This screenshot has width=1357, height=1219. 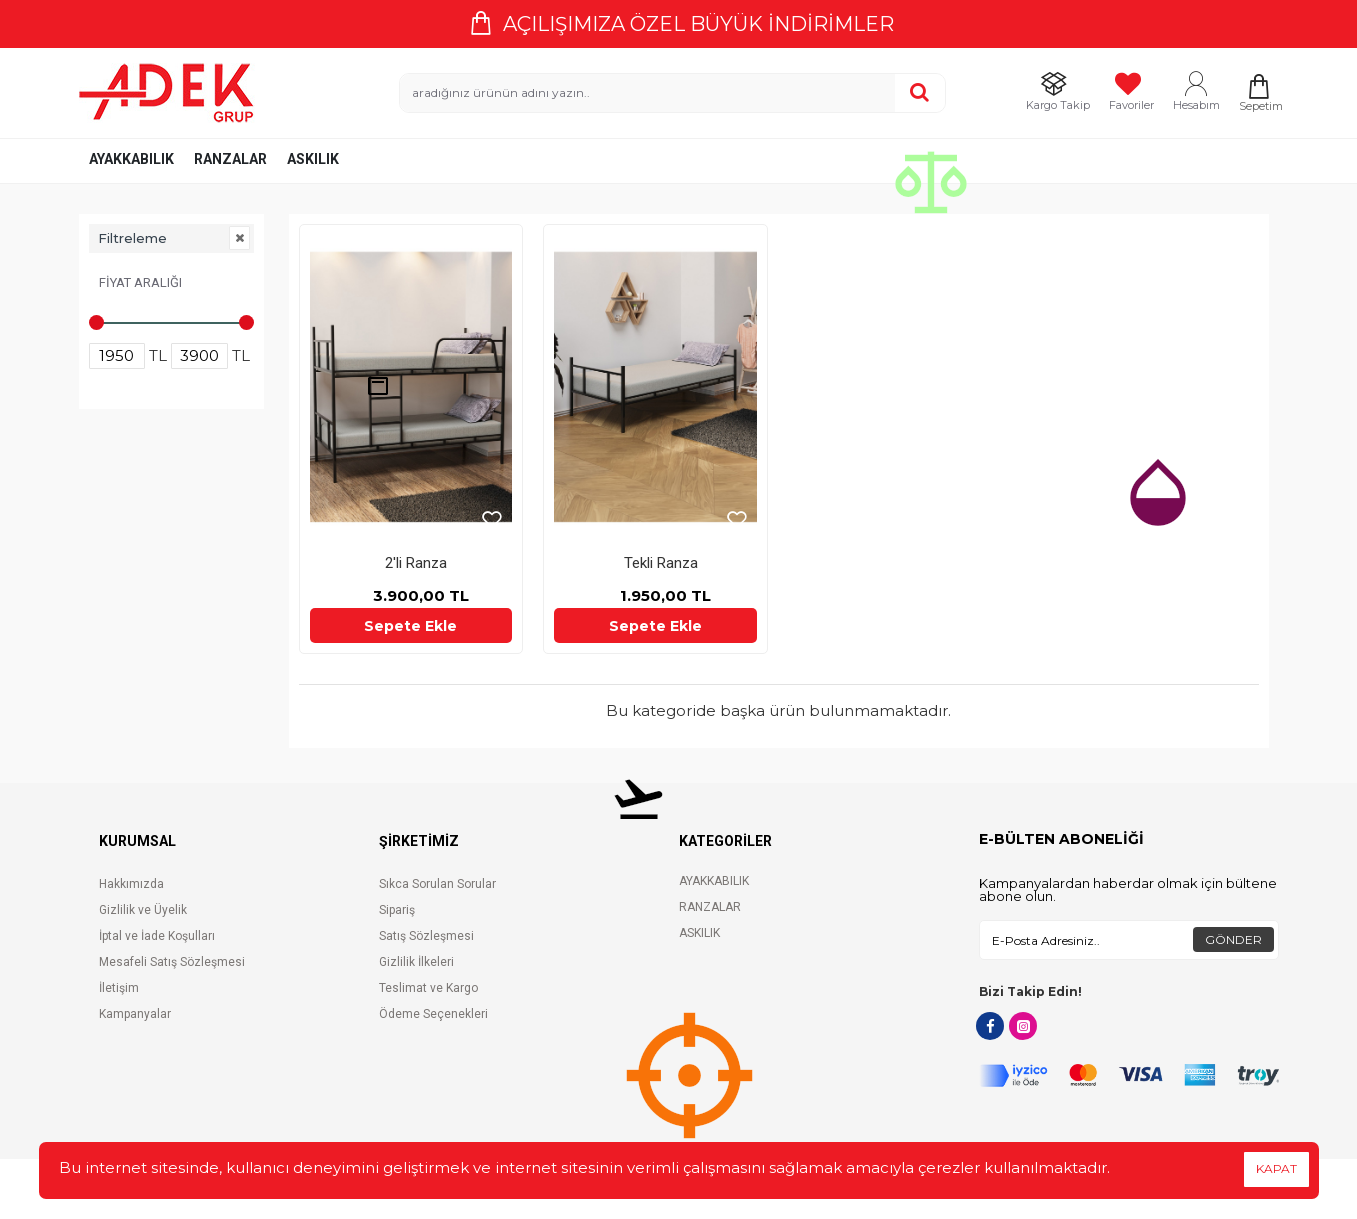 I want to click on adjust color contrast settings, so click(x=1158, y=495).